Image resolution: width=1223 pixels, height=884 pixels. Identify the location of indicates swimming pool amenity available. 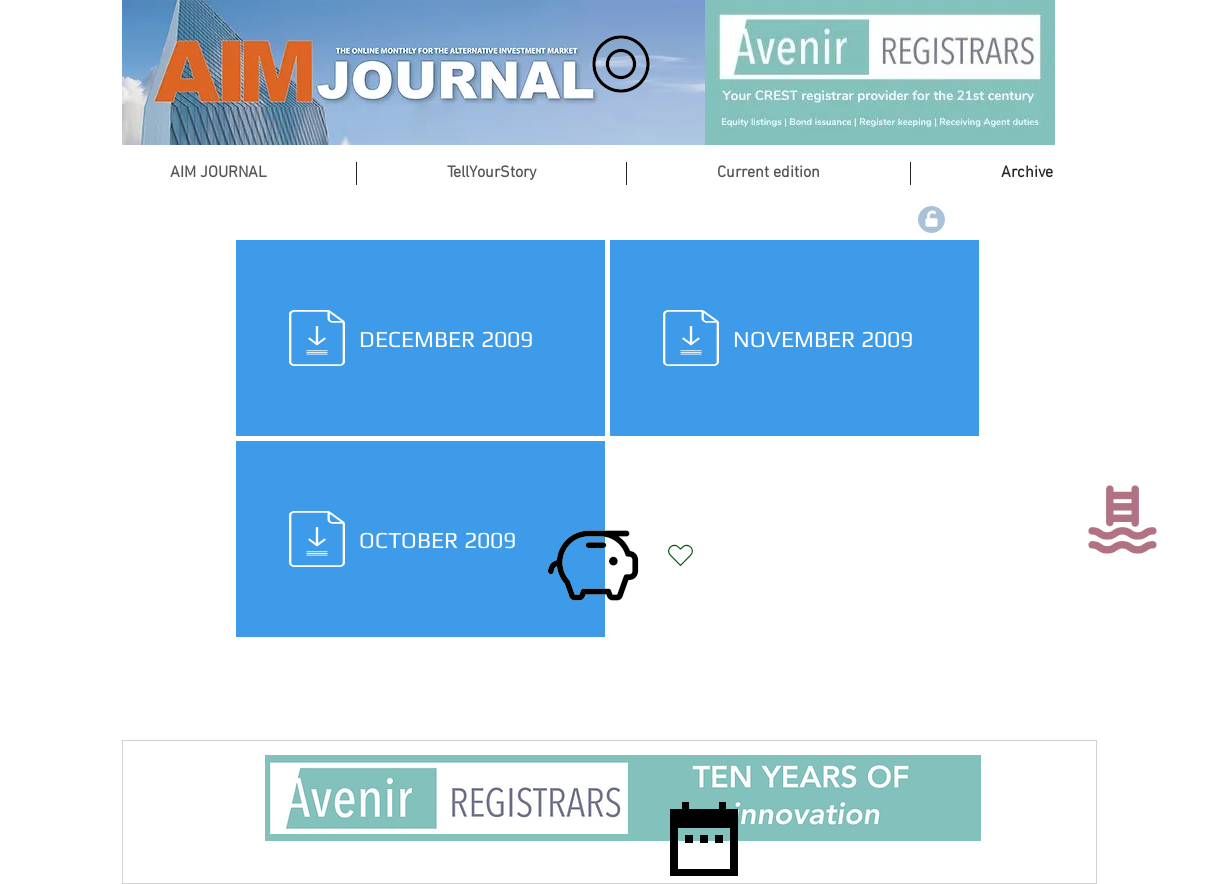
(1122, 519).